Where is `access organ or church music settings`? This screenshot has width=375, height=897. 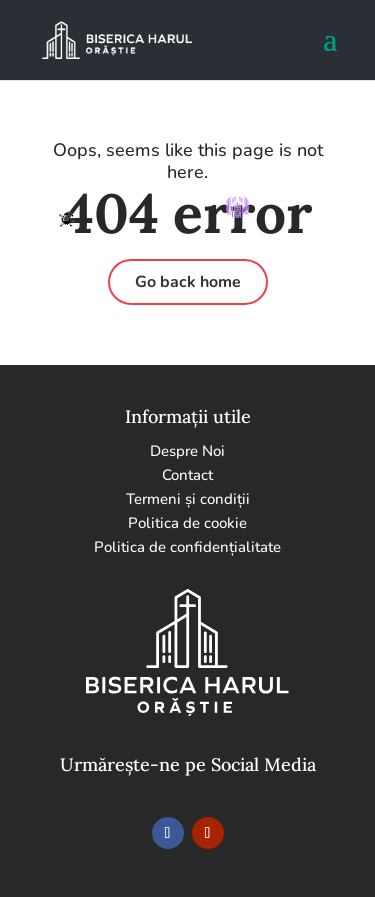
access organ or church music settings is located at coordinates (237, 206).